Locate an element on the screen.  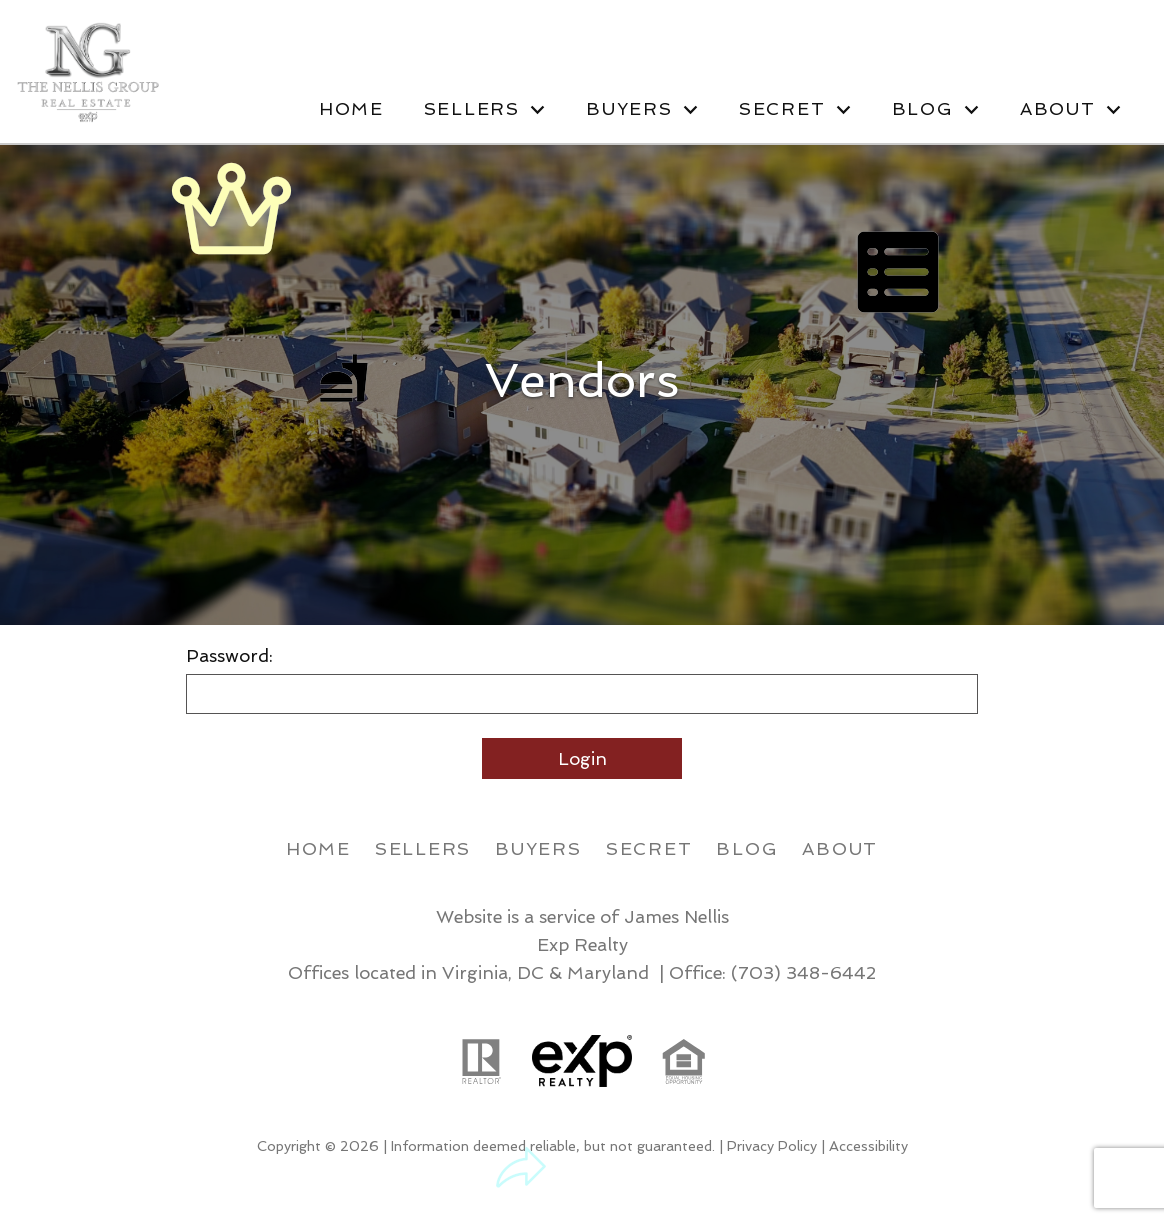
find nearby fast food restaurants is located at coordinates (344, 378).